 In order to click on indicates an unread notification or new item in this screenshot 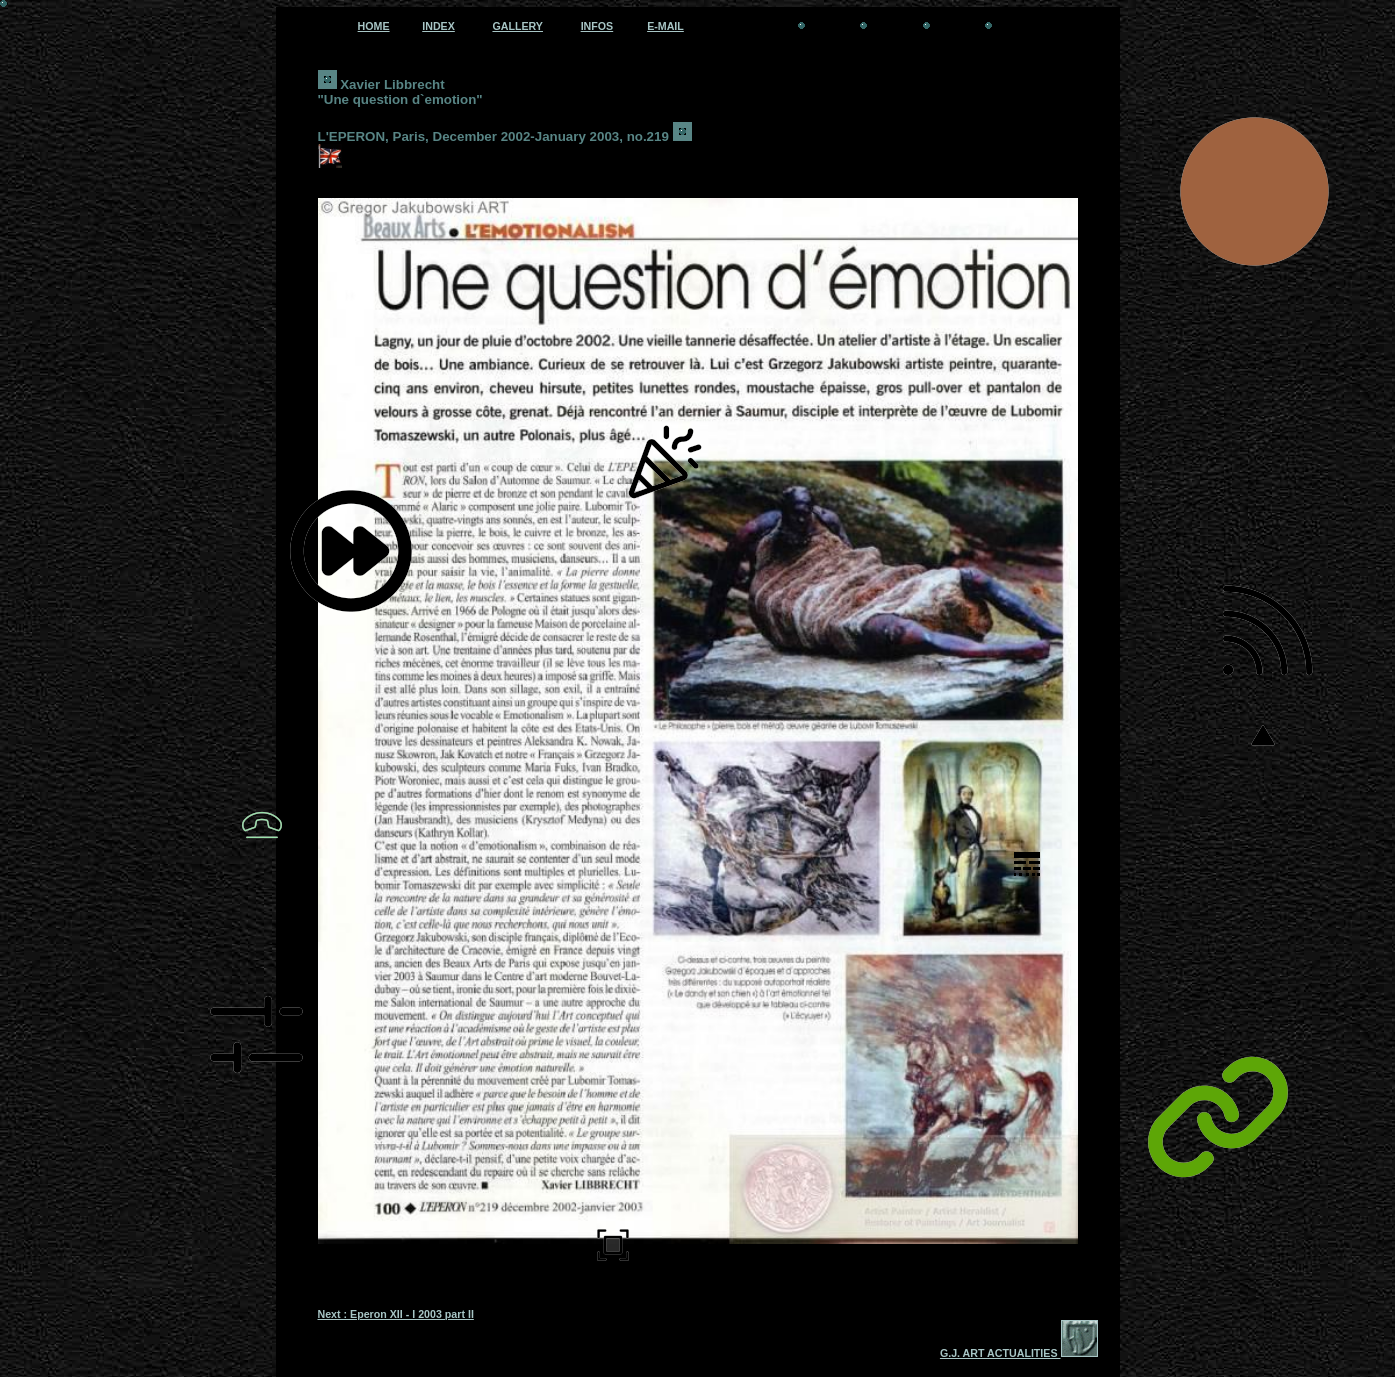, I will do `click(1254, 191)`.